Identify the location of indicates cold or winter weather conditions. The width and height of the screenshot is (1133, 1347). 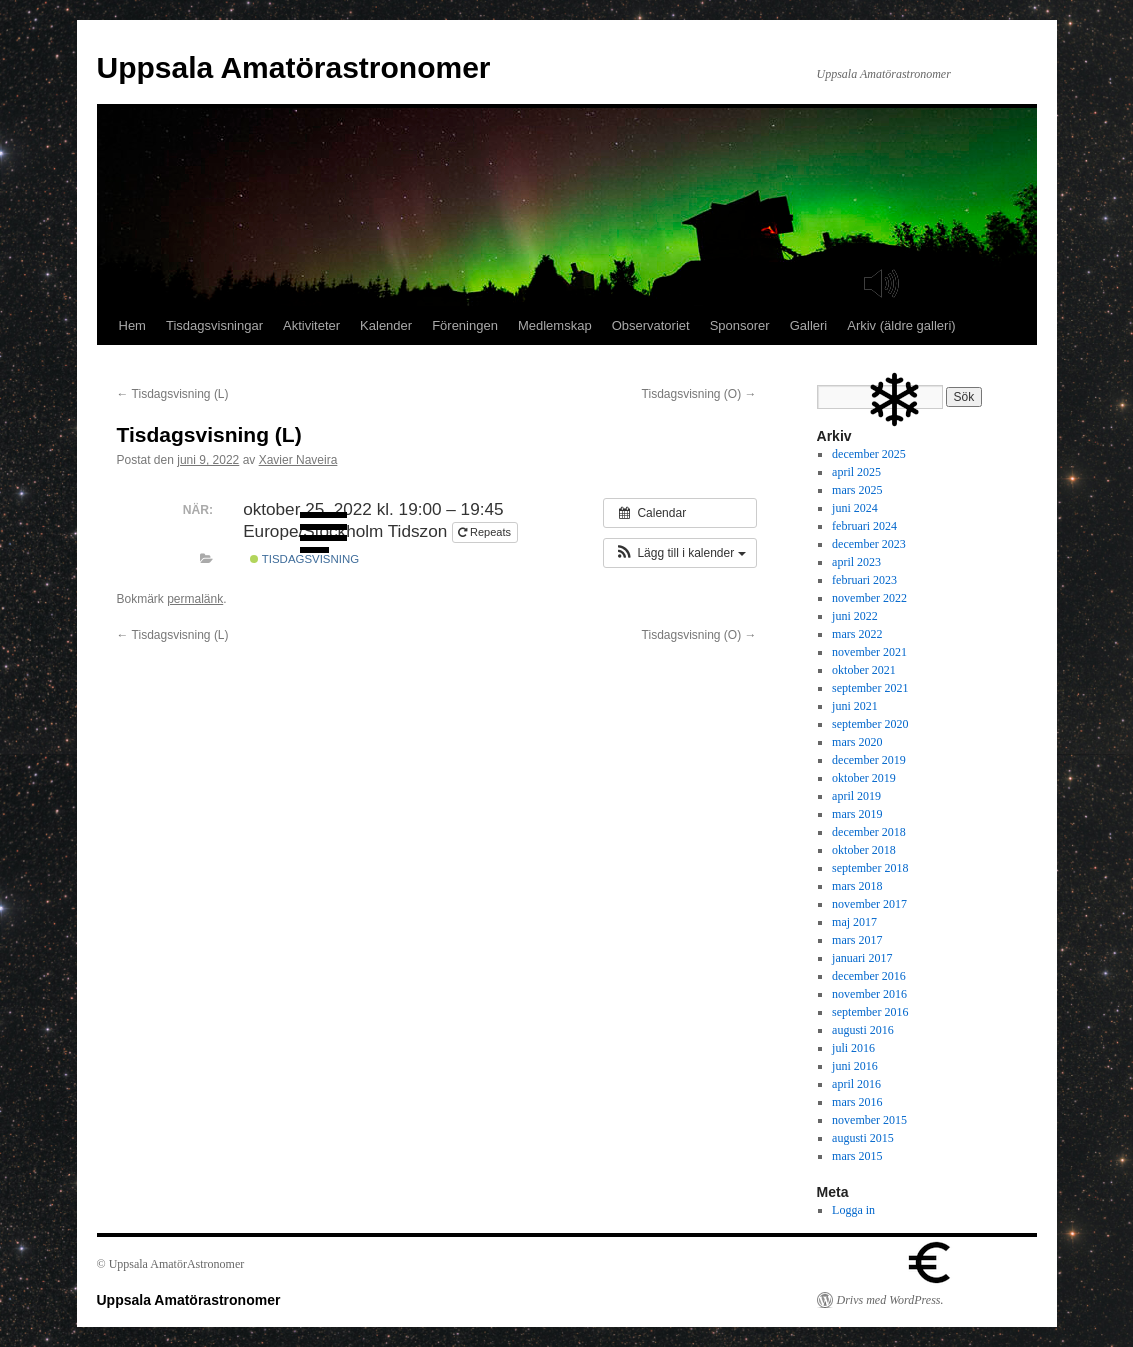
(894, 399).